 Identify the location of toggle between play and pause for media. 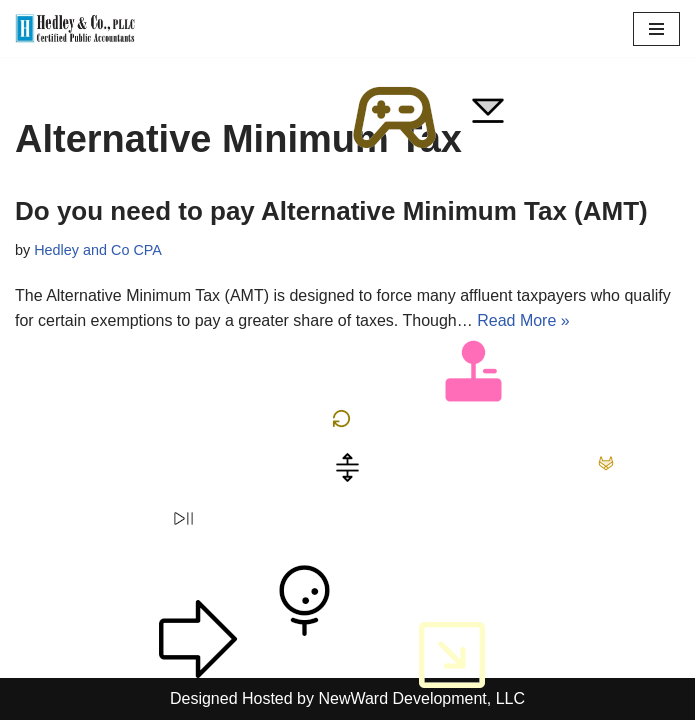
(183, 518).